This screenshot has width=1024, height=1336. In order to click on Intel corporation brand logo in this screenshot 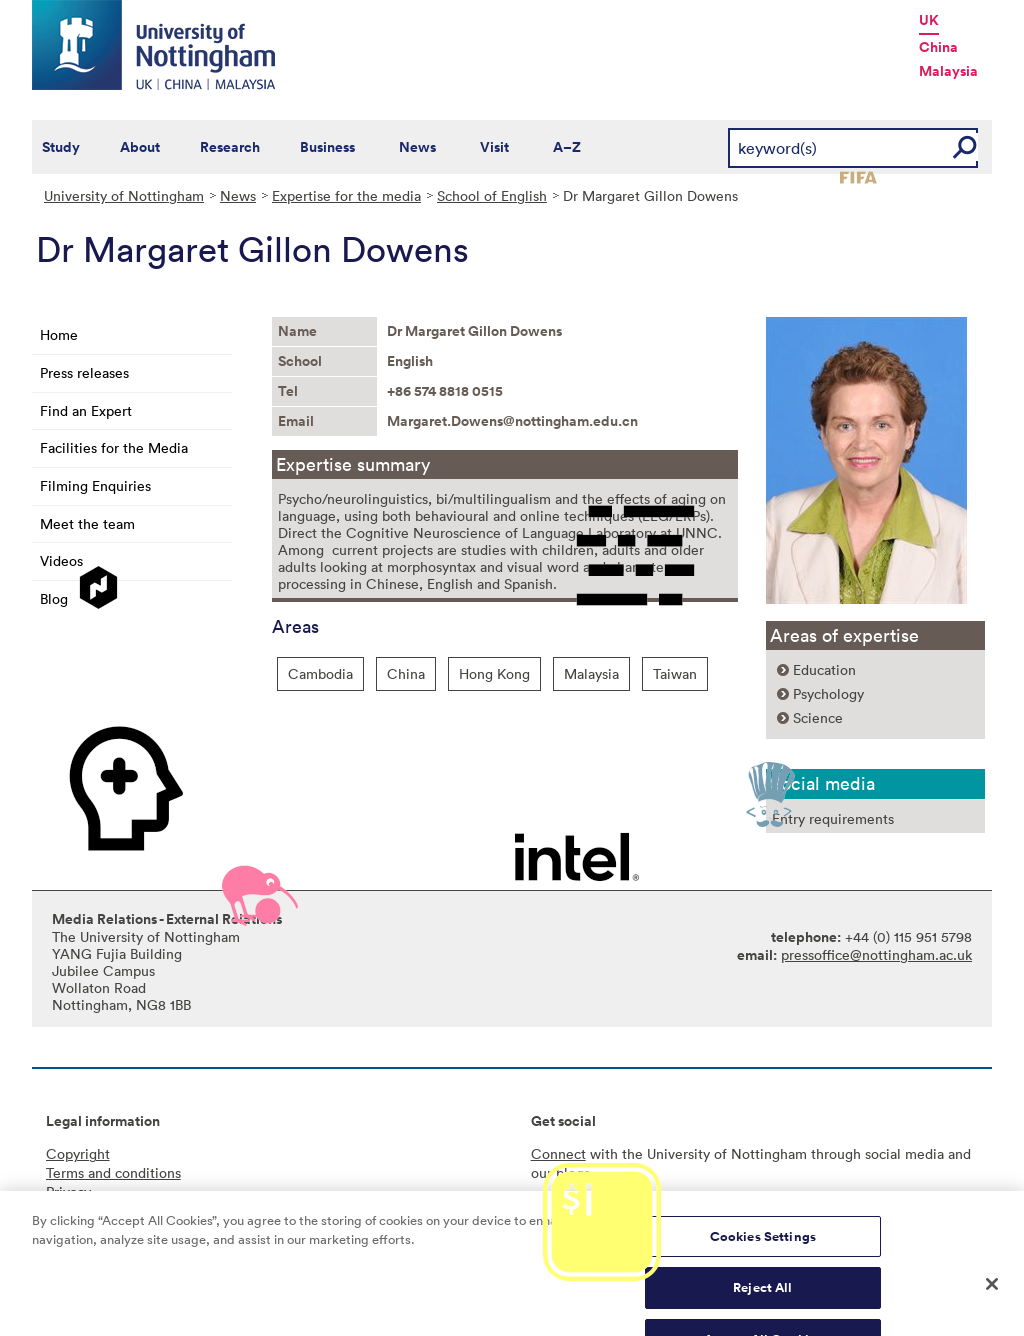, I will do `click(577, 857)`.